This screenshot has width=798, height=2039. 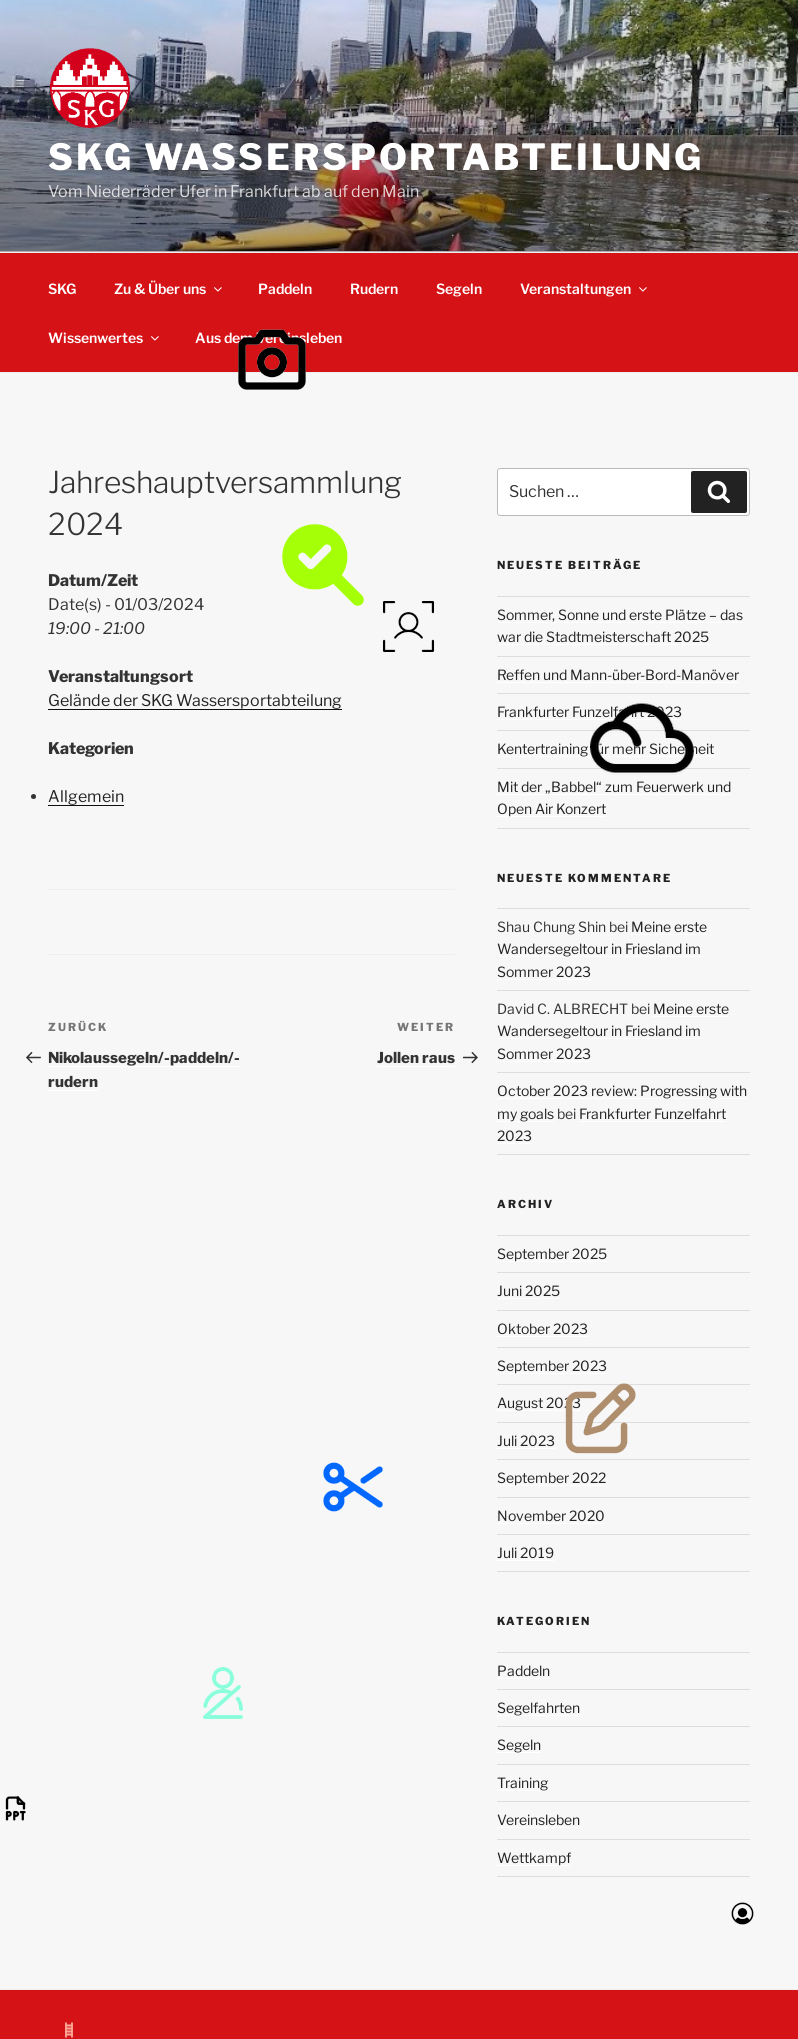 I want to click on access tools or equipment section, so click(x=69, y=2030).